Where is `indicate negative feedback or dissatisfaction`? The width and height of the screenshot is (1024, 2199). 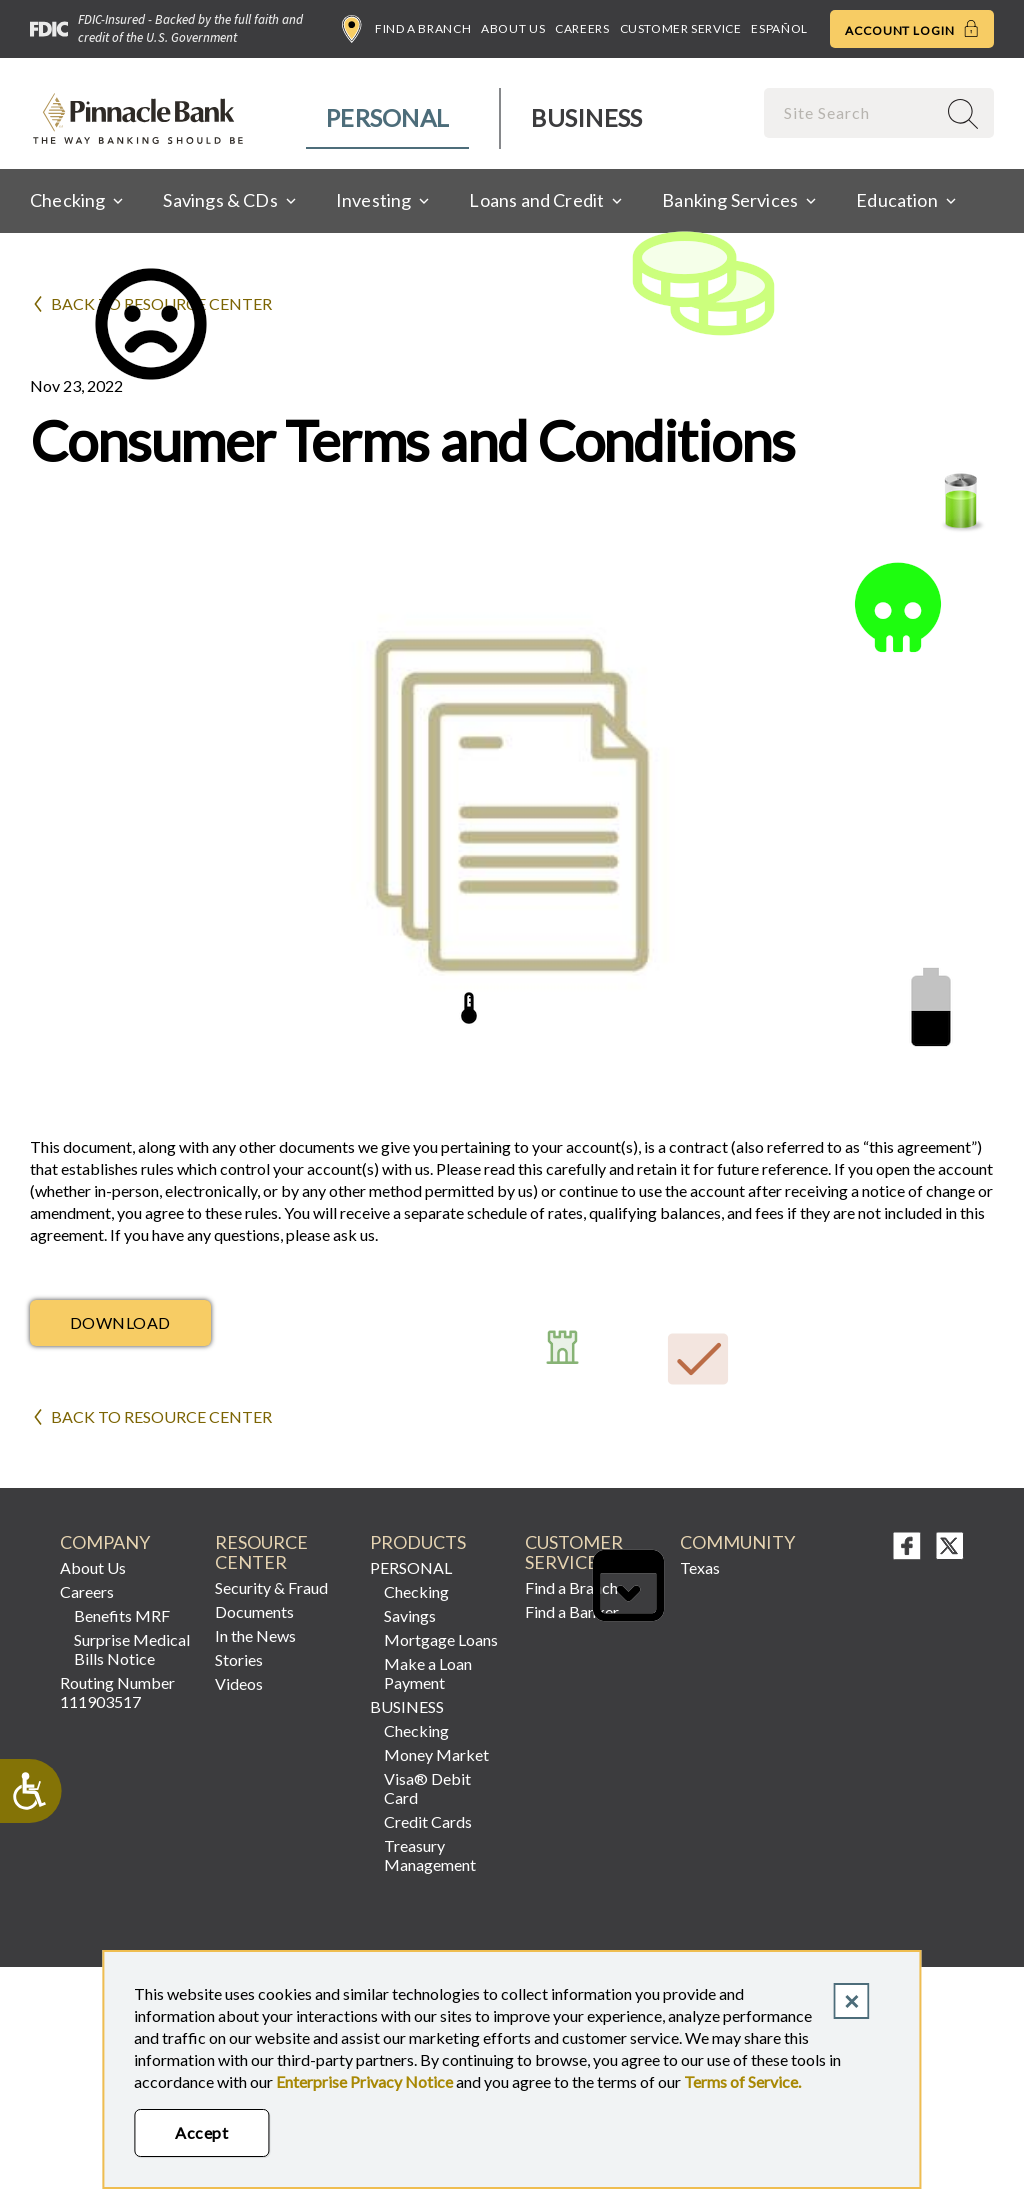 indicate negative feedback or dissatisfaction is located at coordinates (151, 324).